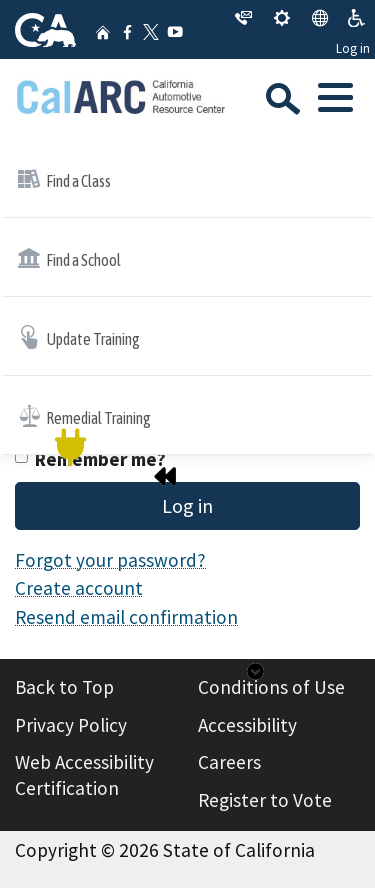 The width and height of the screenshot is (375, 888). Describe the element at coordinates (255, 671) in the screenshot. I see `expand to show more content` at that location.